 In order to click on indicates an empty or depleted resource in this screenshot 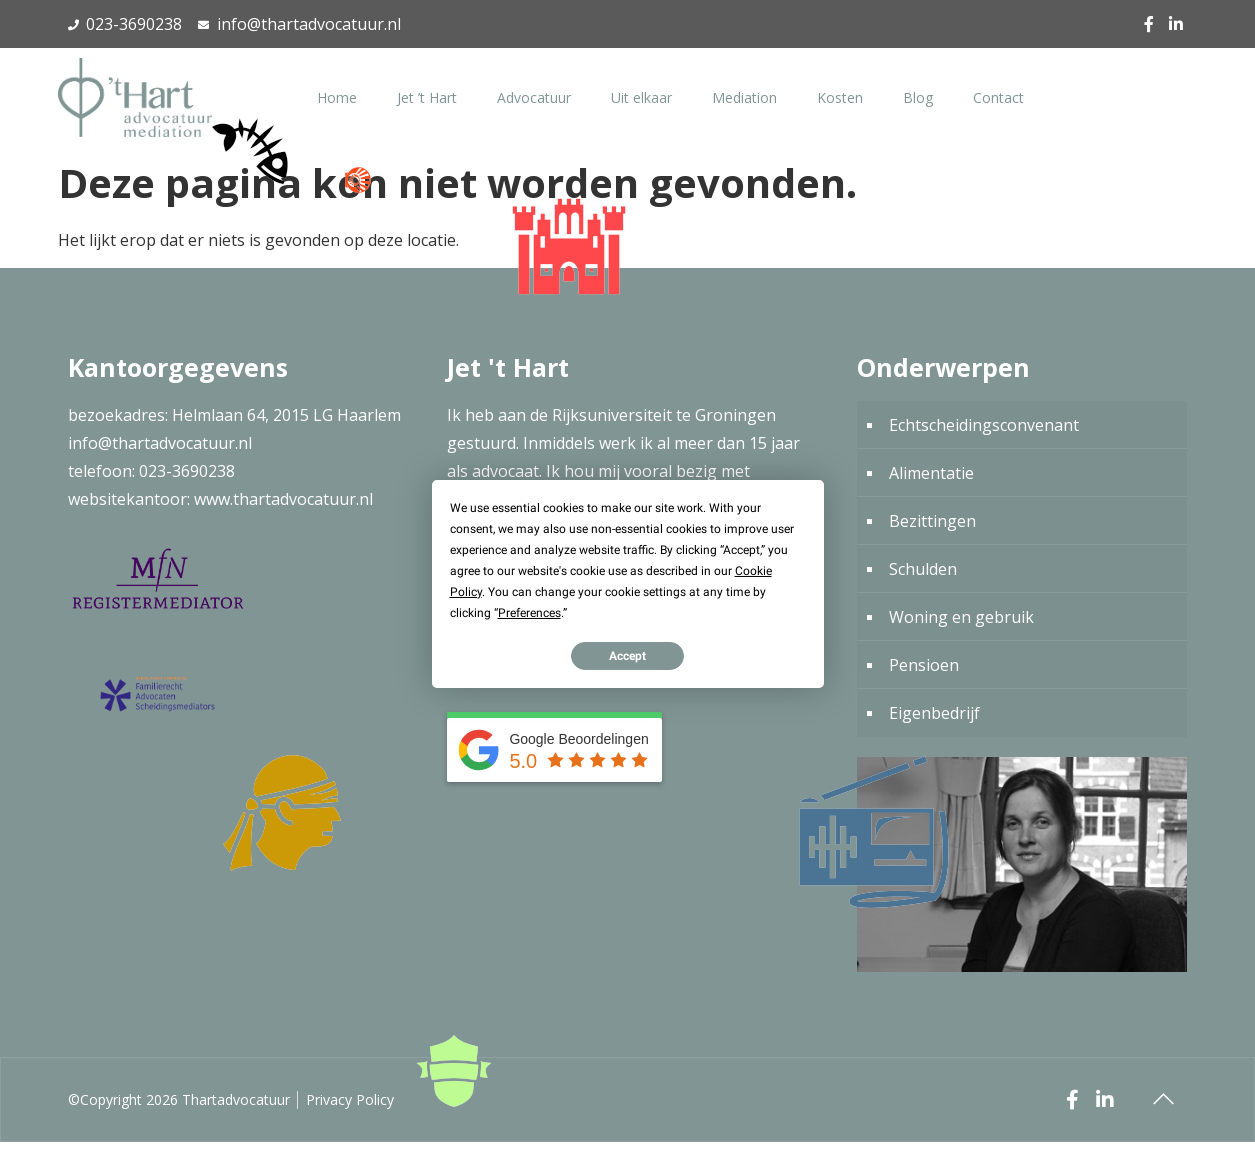, I will do `click(250, 151)`.